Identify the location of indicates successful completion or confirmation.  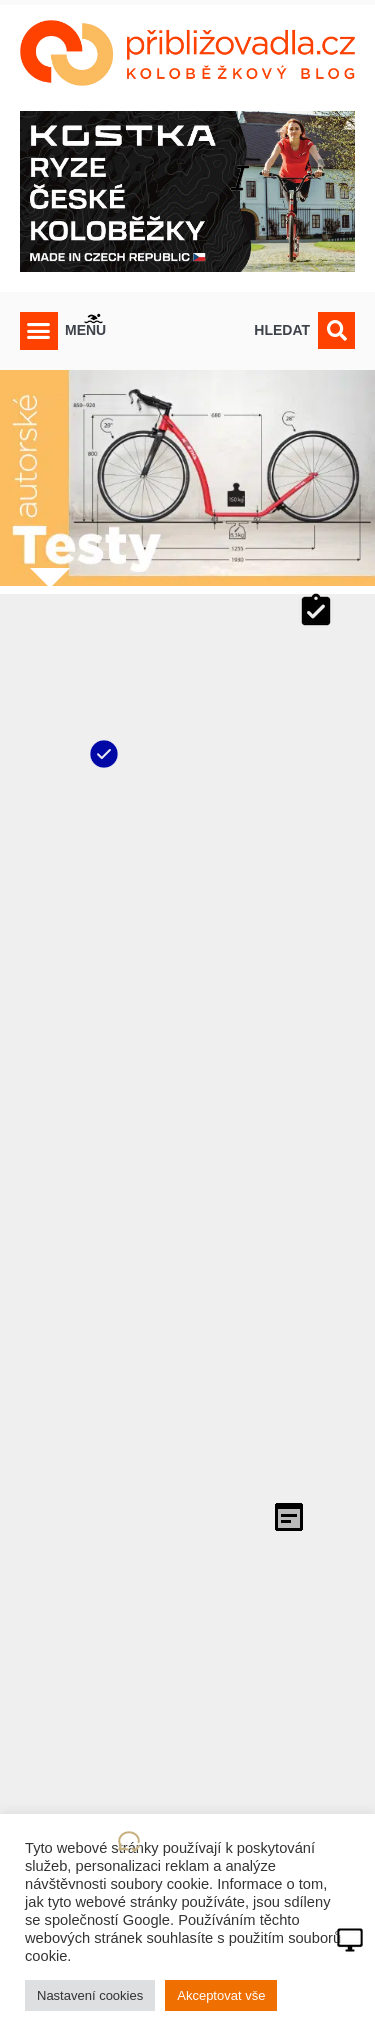
(104, 754).